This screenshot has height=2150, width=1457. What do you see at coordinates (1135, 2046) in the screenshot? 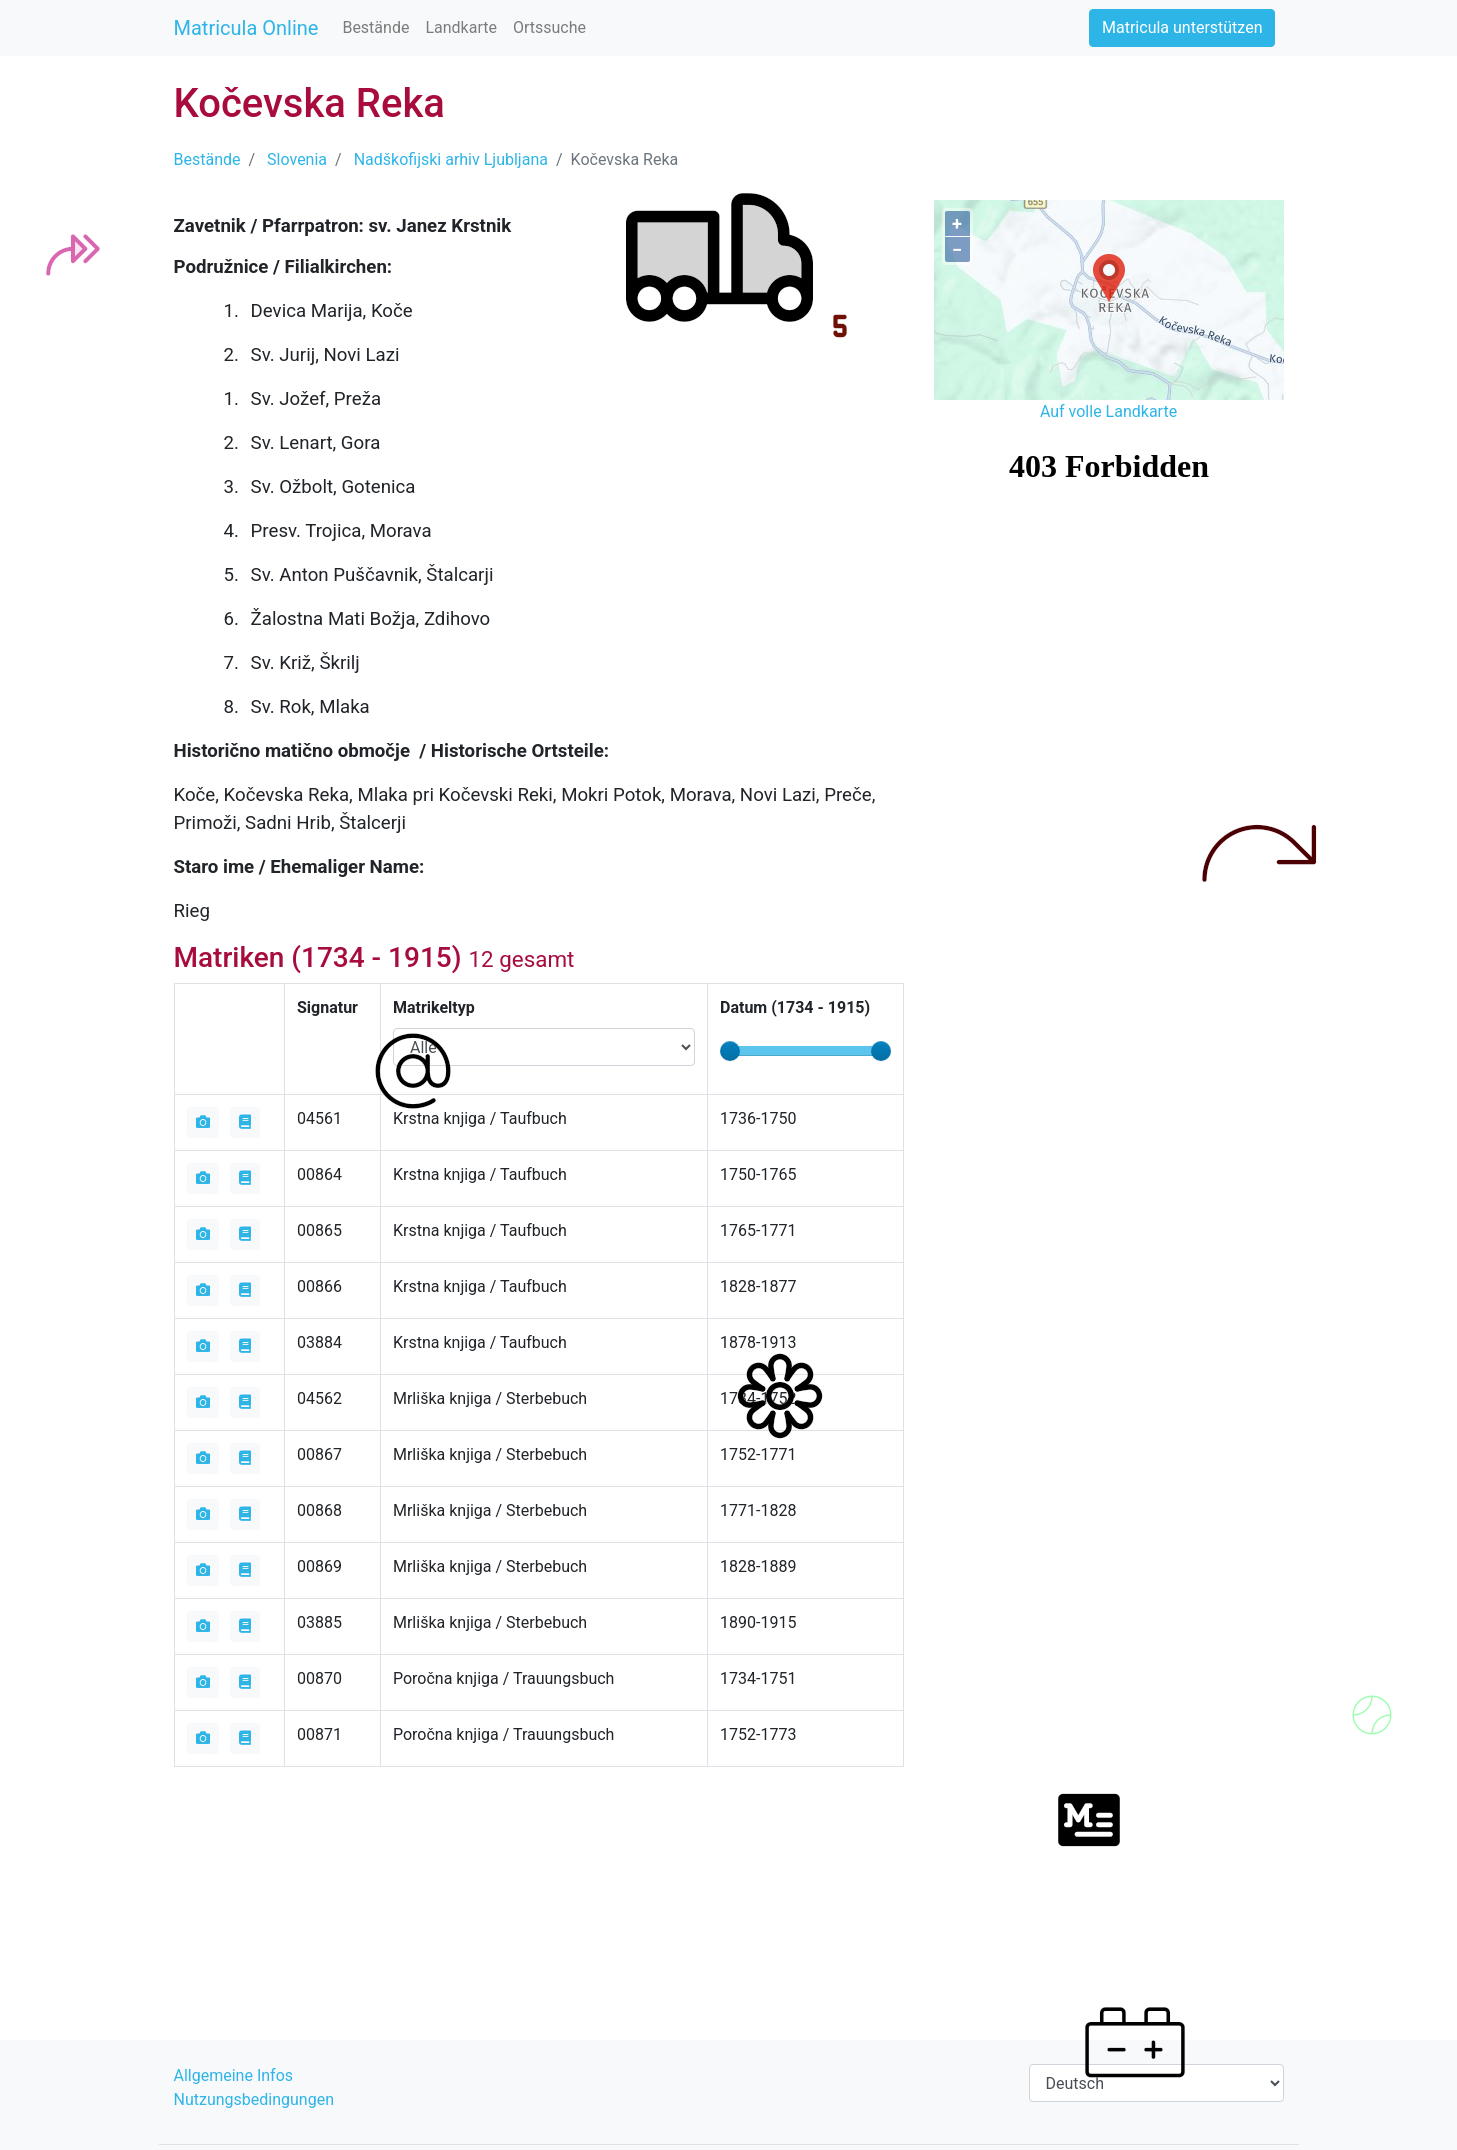
I see `view car battery status` at bounding box center [1135, 2046].